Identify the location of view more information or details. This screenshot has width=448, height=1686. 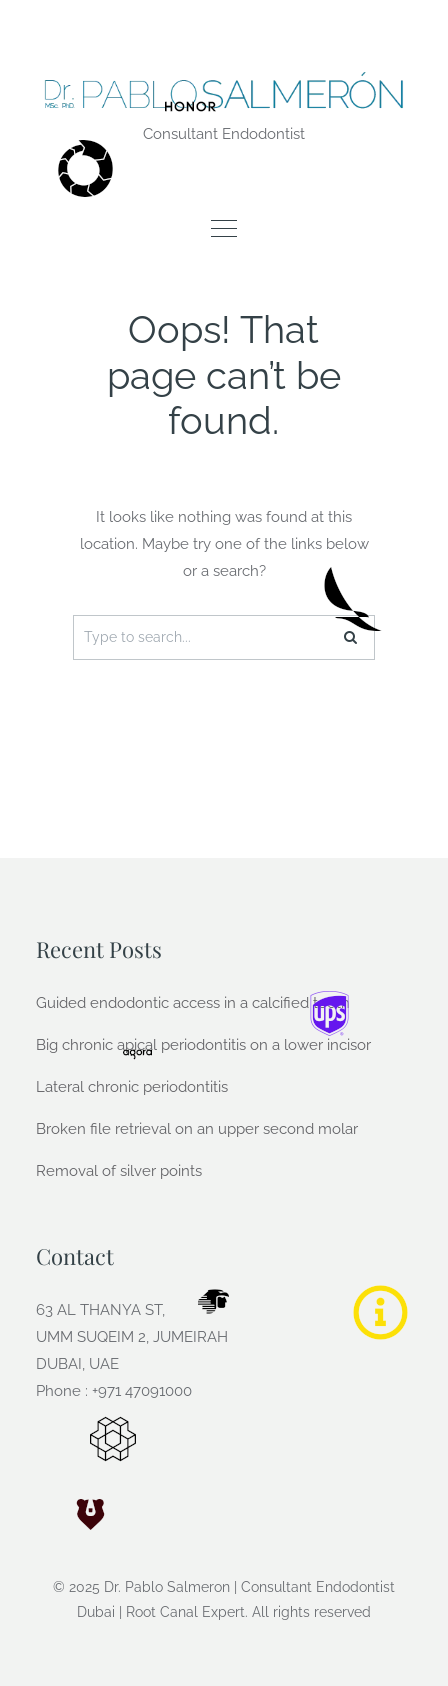
(380, 1312).